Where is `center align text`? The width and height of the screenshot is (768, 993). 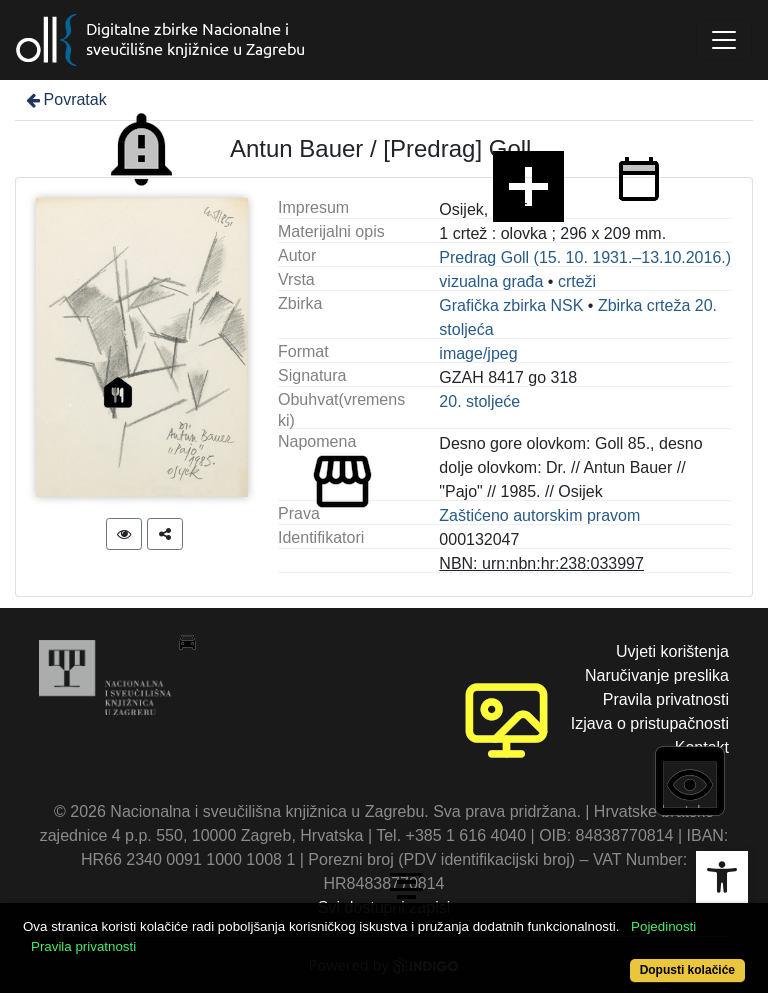 center align text is located at coordinates (406, 889).